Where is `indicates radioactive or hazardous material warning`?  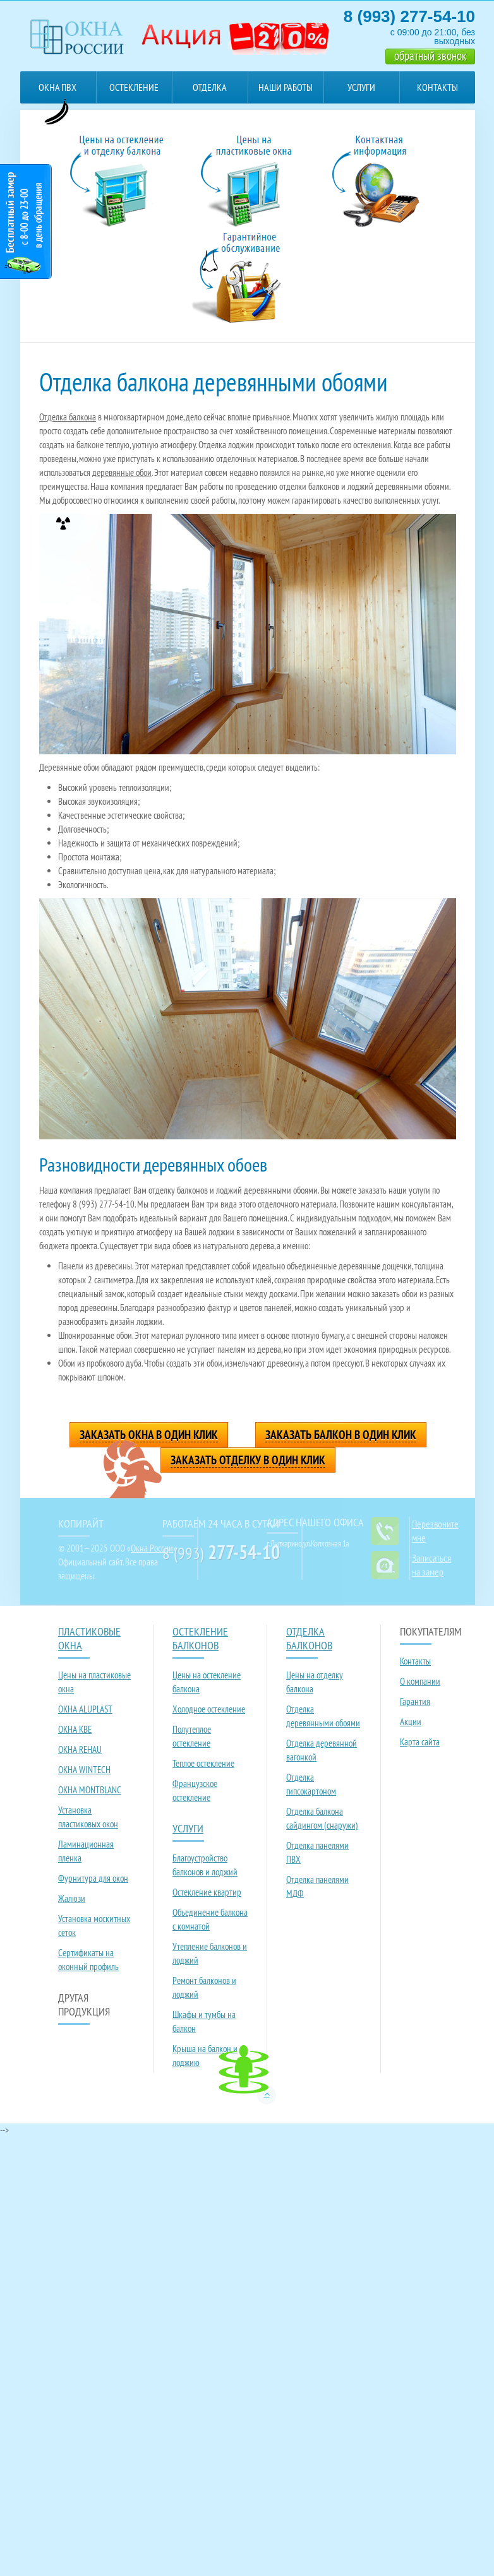
indicates radioactive or hazardous material warning is located at coordinates (63, 523).